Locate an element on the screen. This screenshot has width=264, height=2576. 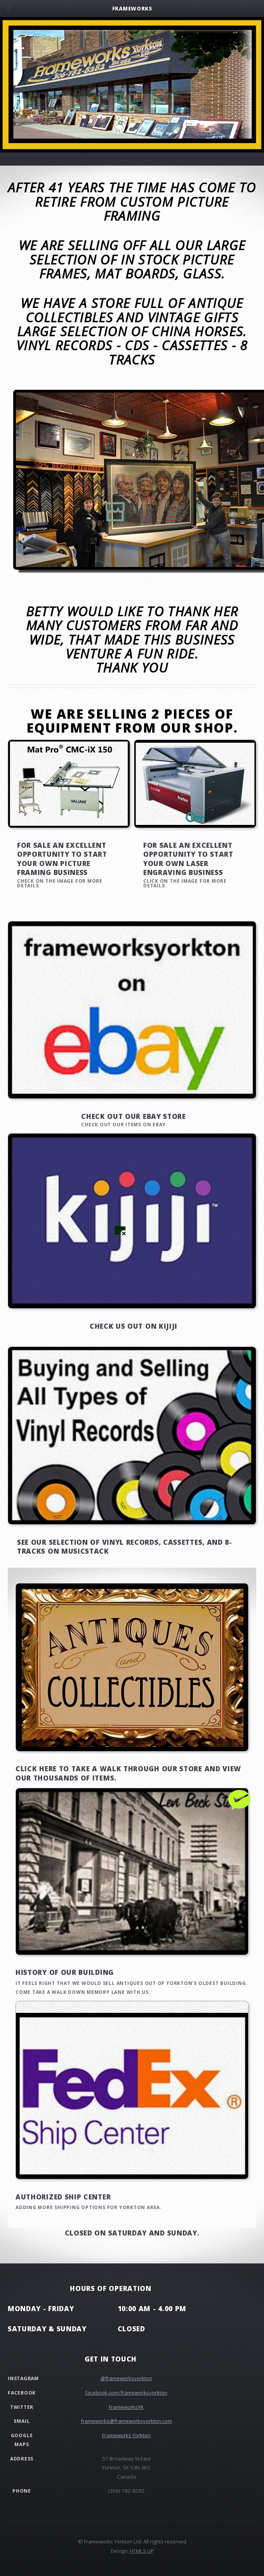
pay with wechat pay is located at coordinates (239, 1799).